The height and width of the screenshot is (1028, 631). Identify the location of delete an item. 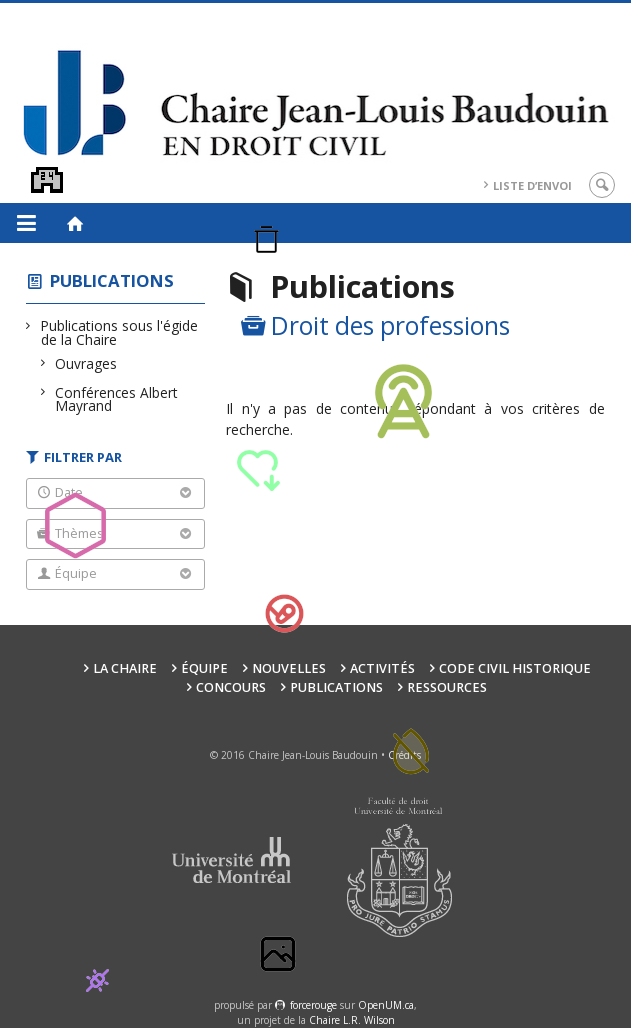
(266, 240).